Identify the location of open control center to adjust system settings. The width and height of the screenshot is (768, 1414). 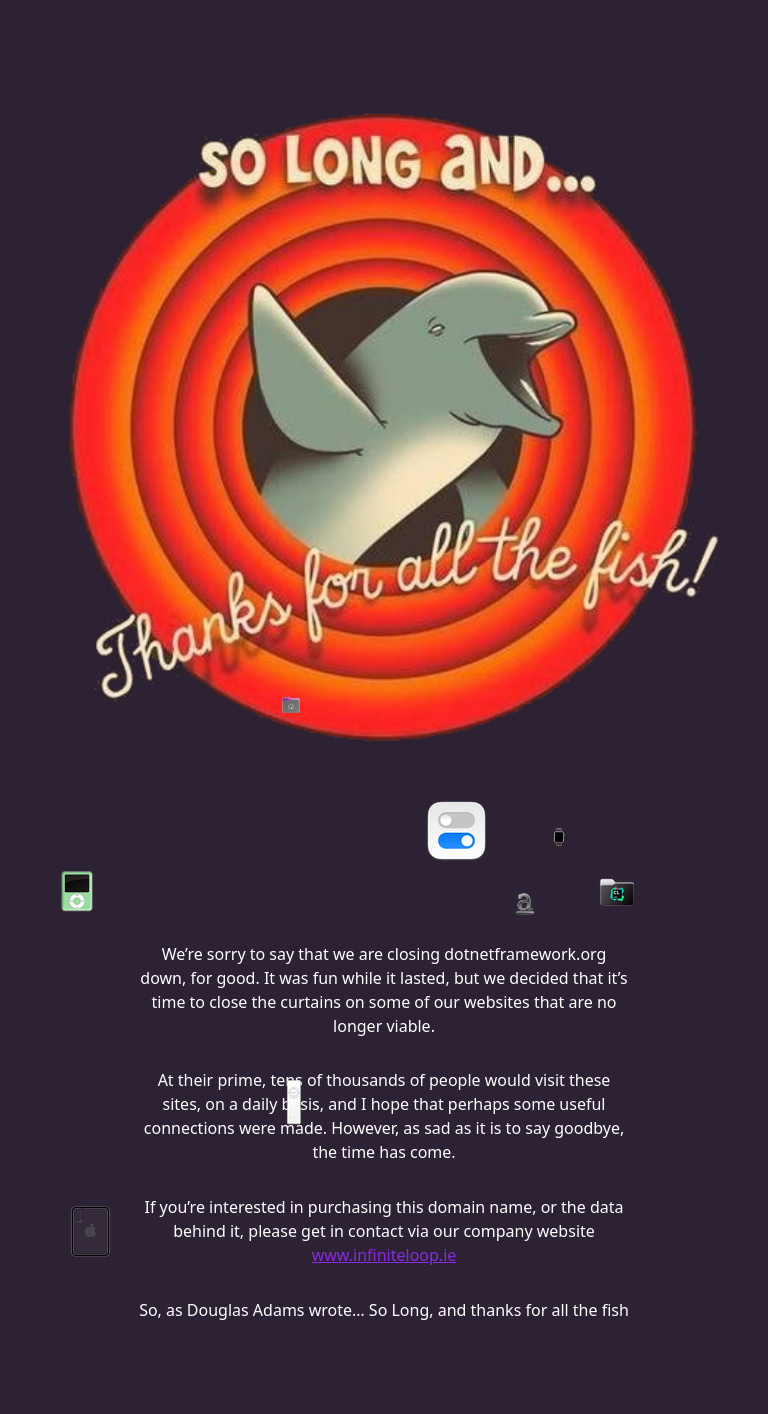
(456, 830).